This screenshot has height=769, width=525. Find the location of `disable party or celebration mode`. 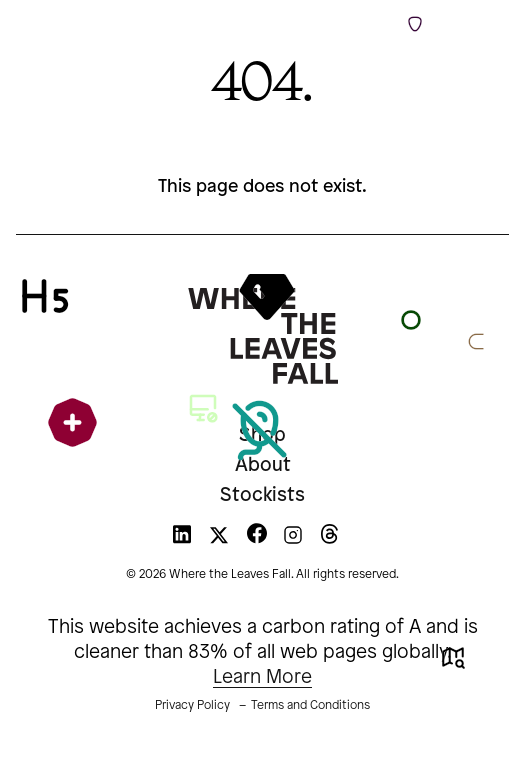

disable party or celebration mode is located at coordinates (259, 430).